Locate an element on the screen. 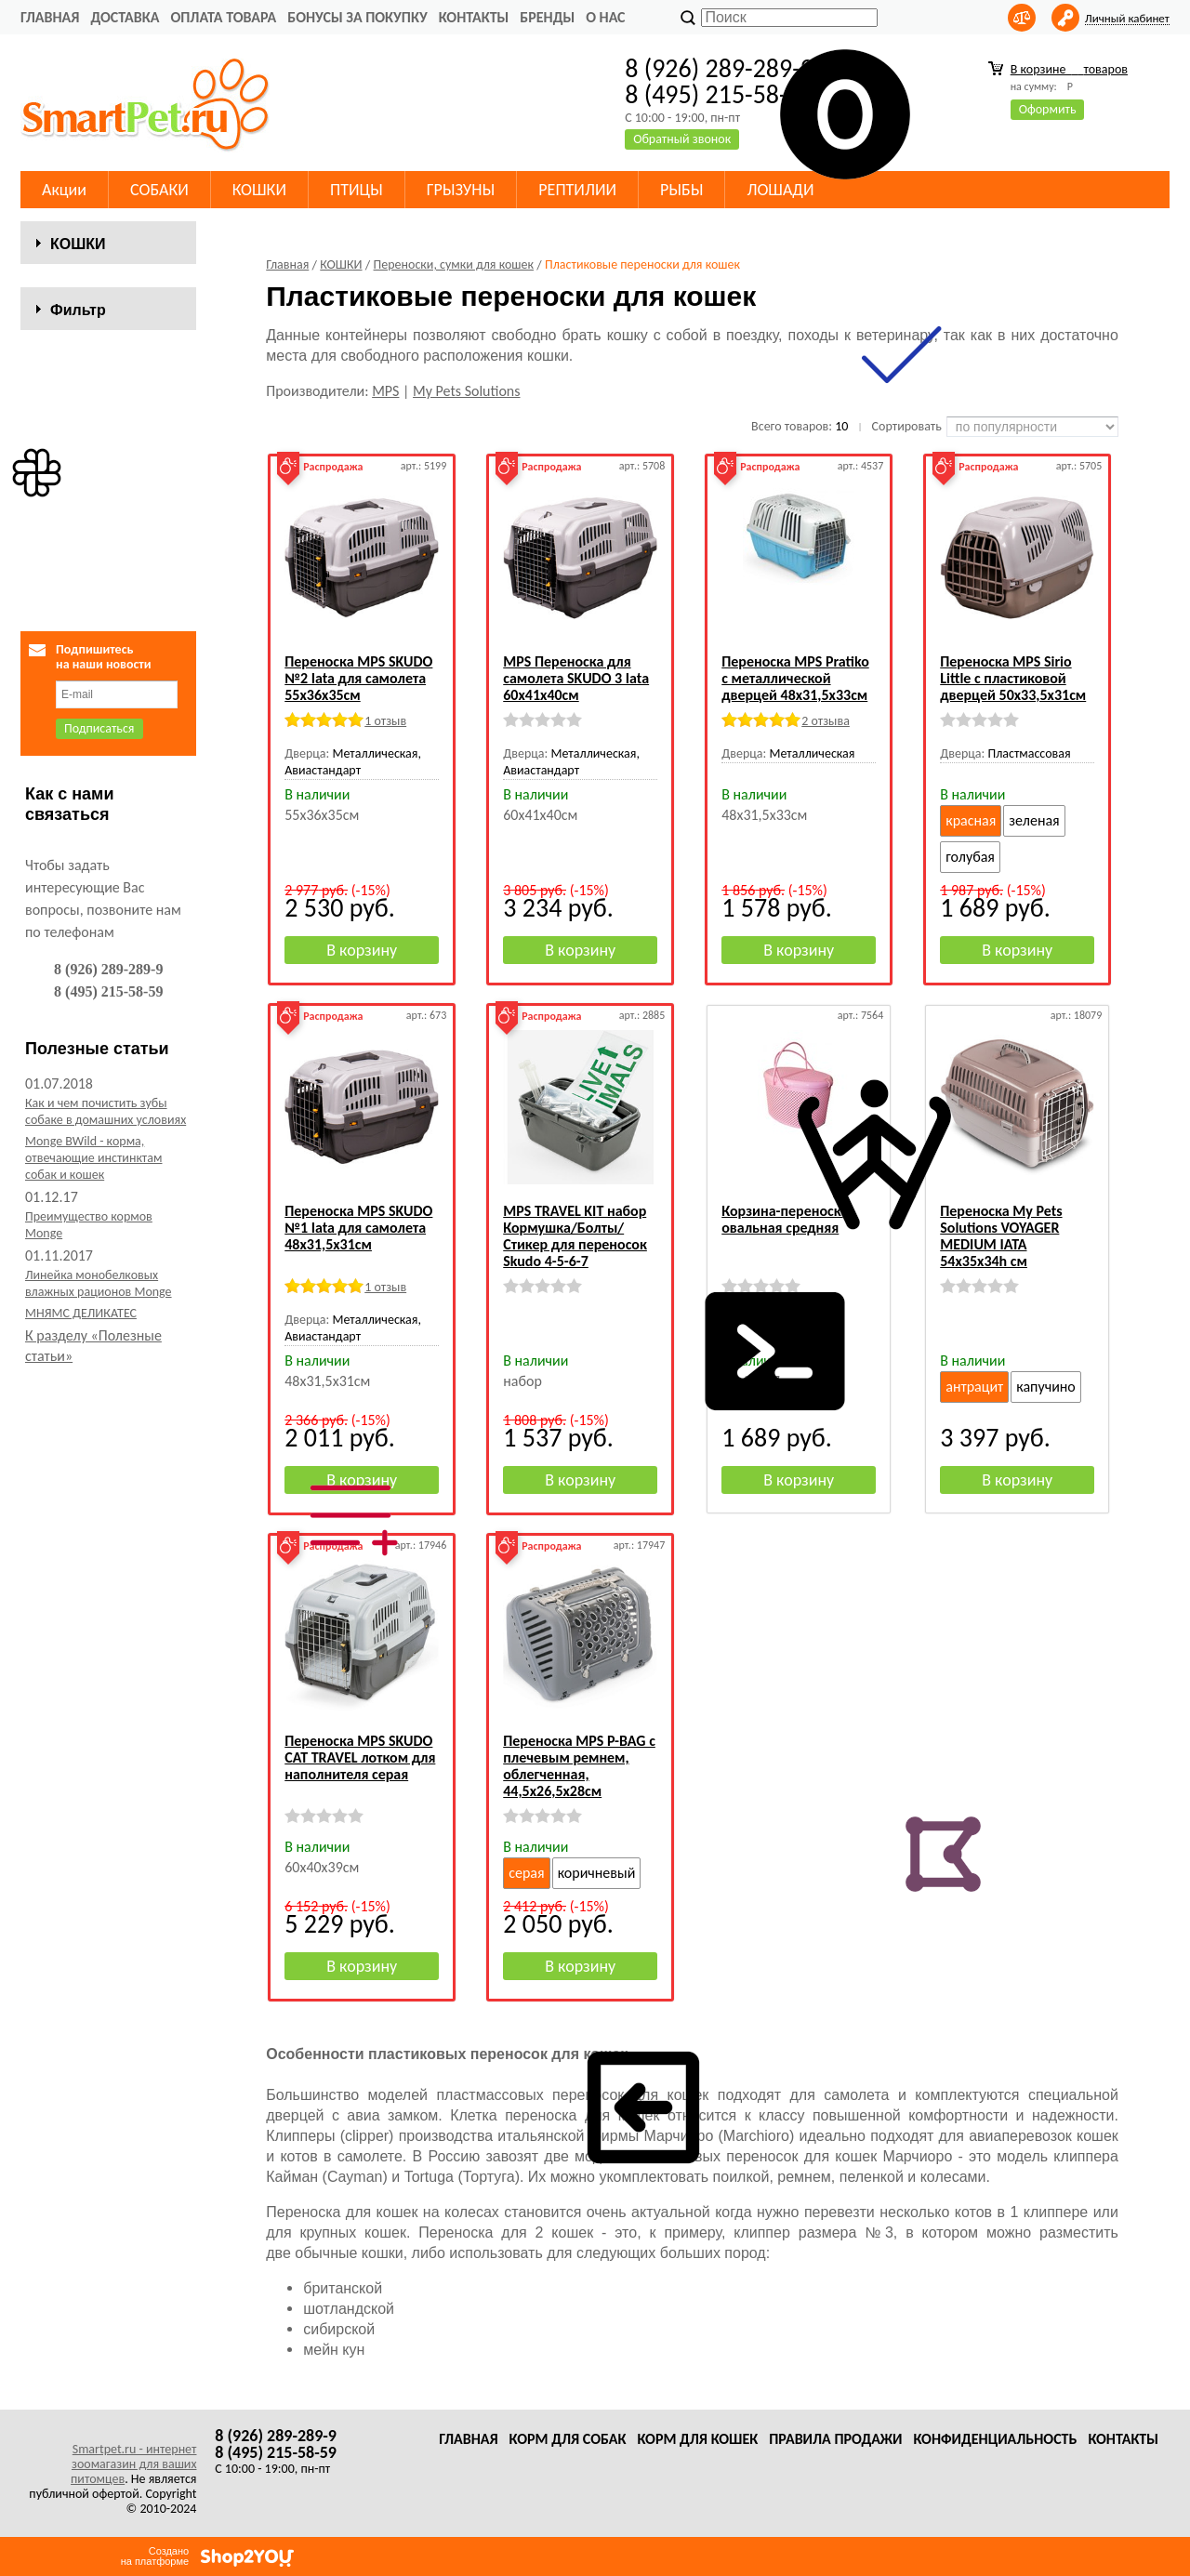  go back to the previous screen is located at coordinates (643, 2107).